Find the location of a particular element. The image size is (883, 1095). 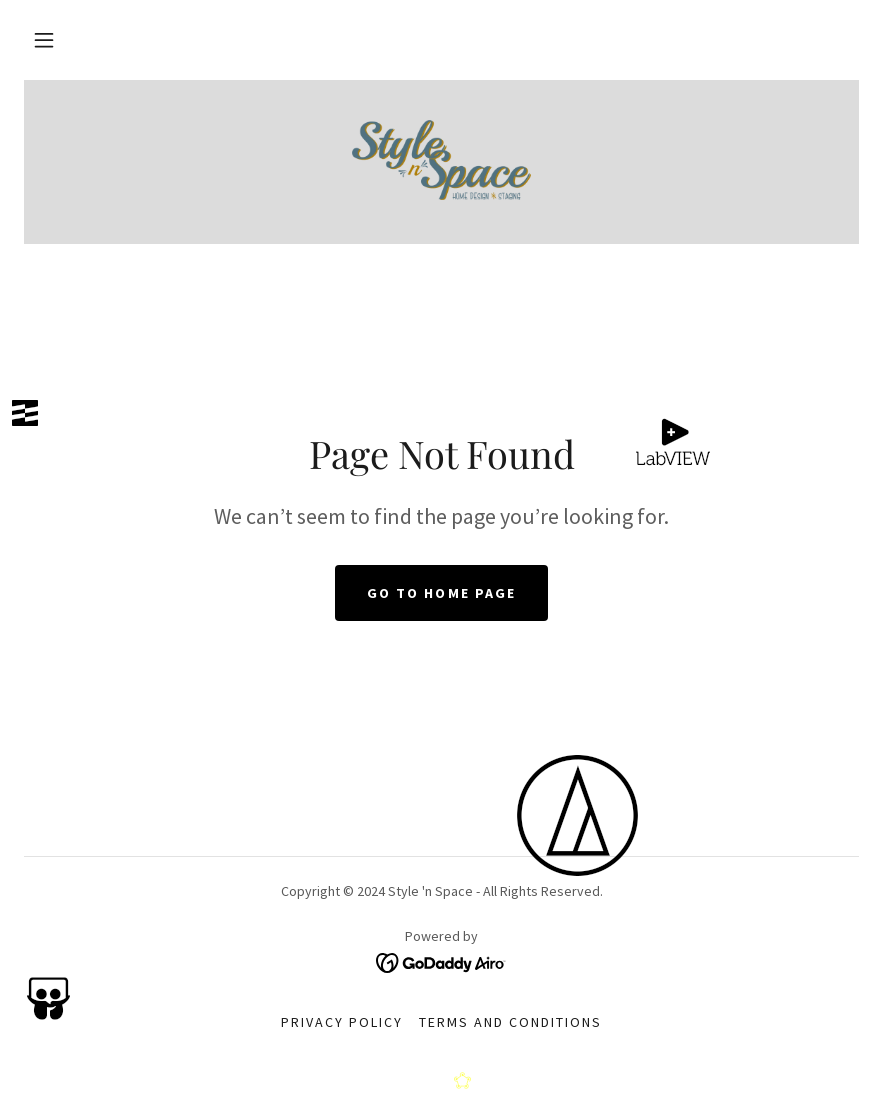

fastlane app automation tool logo is located at coordinates (462, 1080).